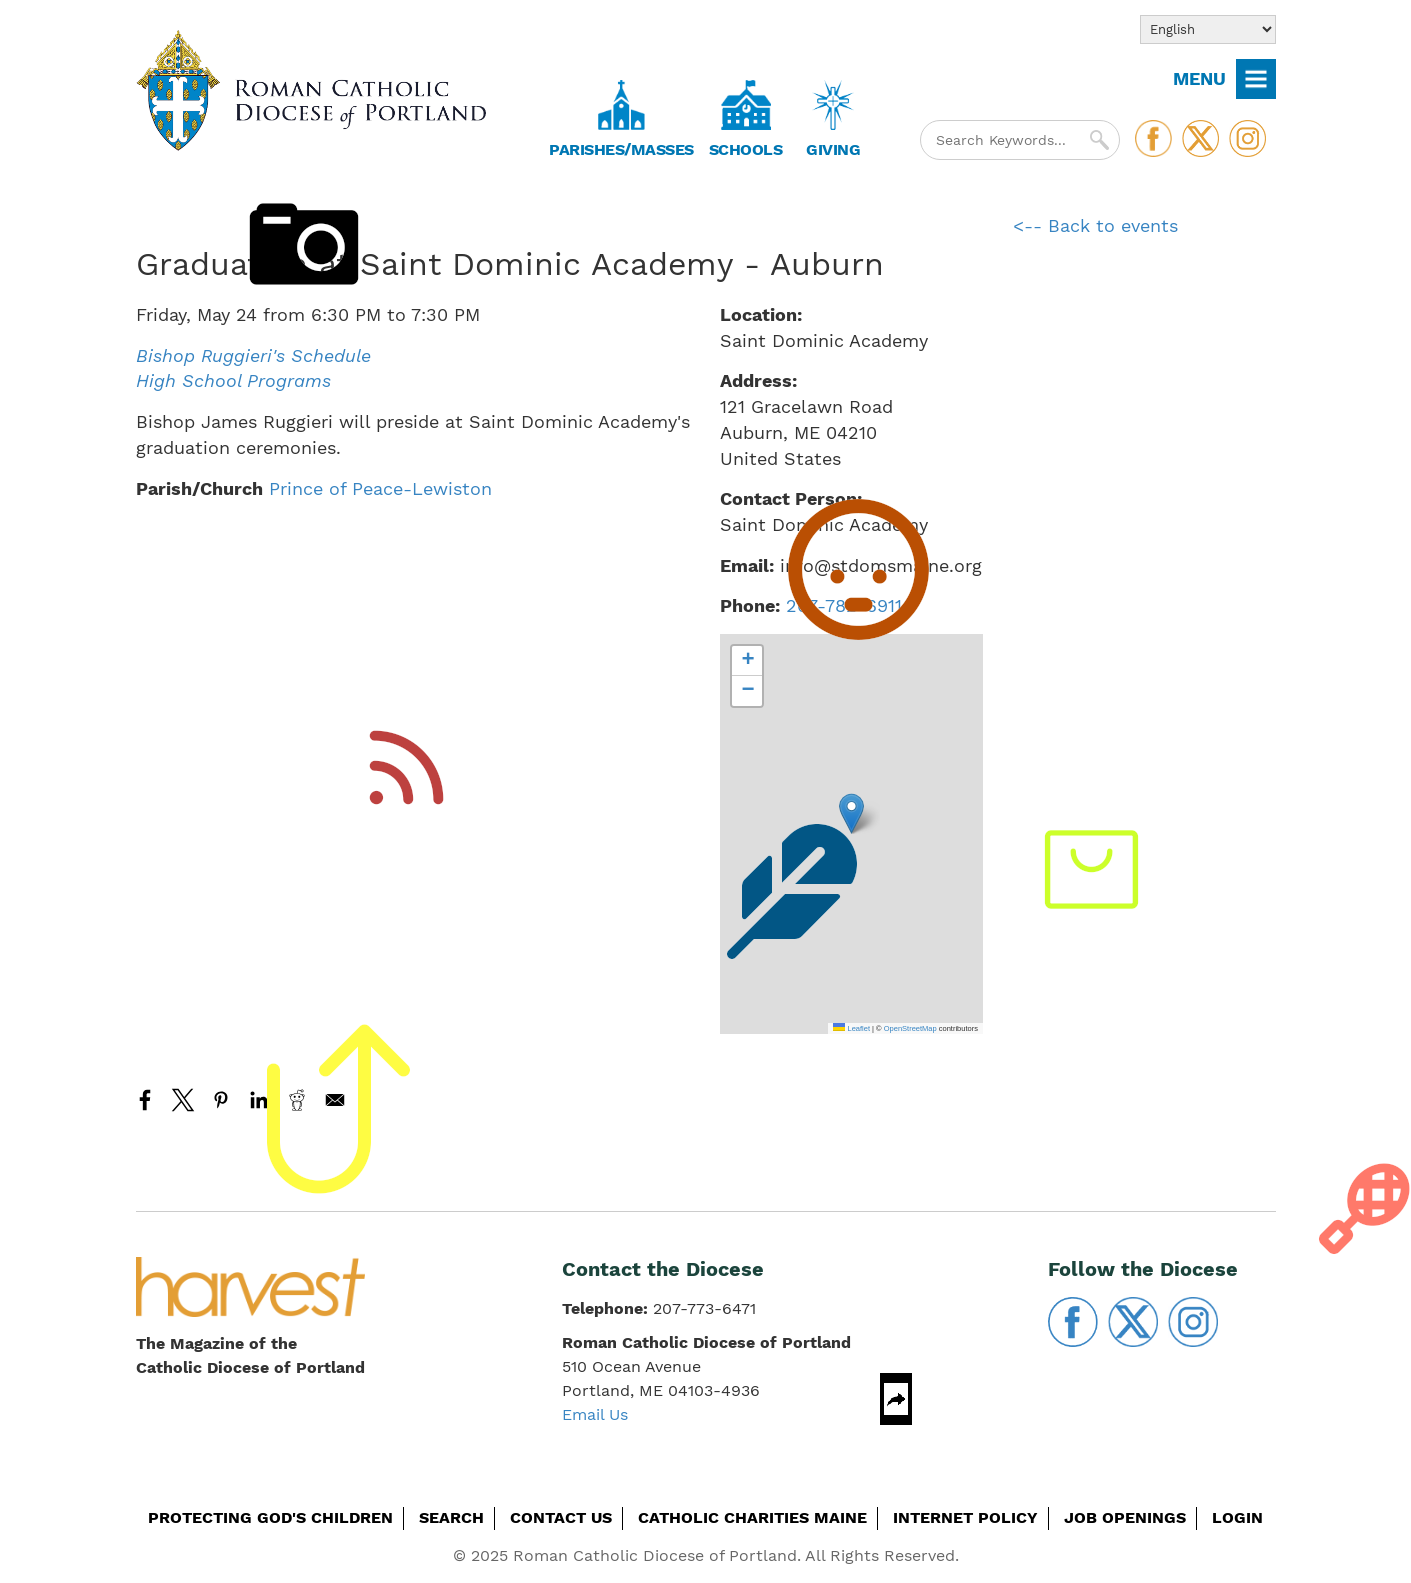 This screenshot has height=1583, width=1411. Describe the element at coordinates (1091, 869) in the screenshot. I see `view your shopping bag` at that location.